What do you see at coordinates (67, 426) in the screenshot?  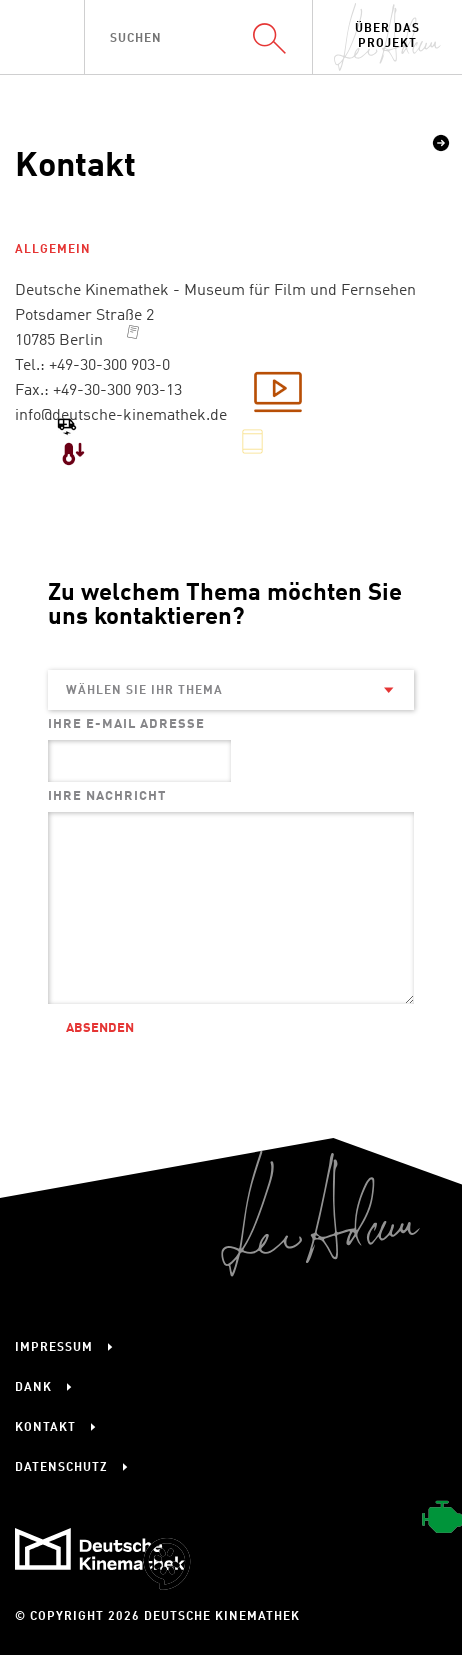 I see `select electric rickshaw as transport option` at bounding box center [67, 426].